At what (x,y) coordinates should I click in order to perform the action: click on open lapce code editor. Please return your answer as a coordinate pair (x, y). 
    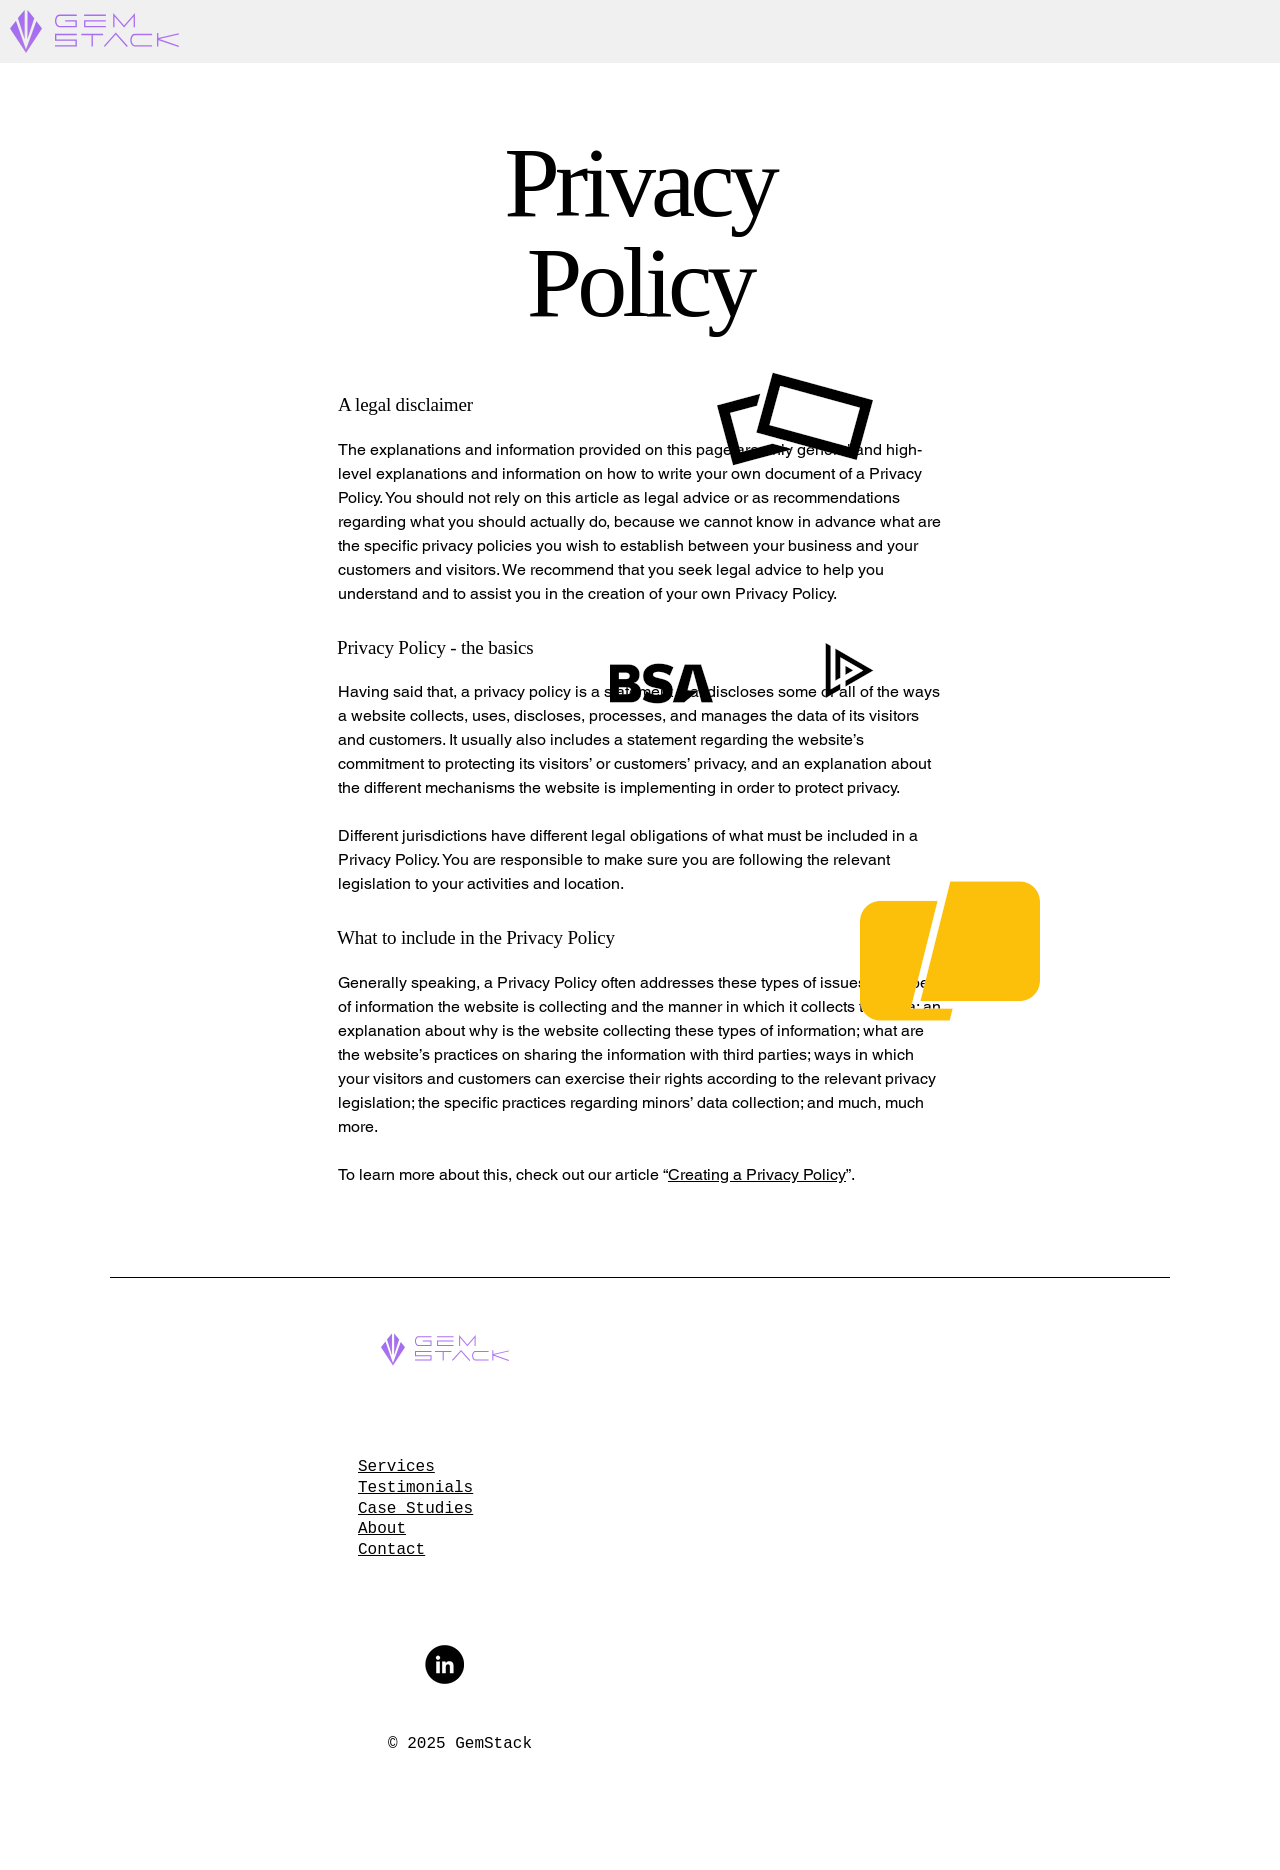
    Looking at the image, I should click on (849, 670).